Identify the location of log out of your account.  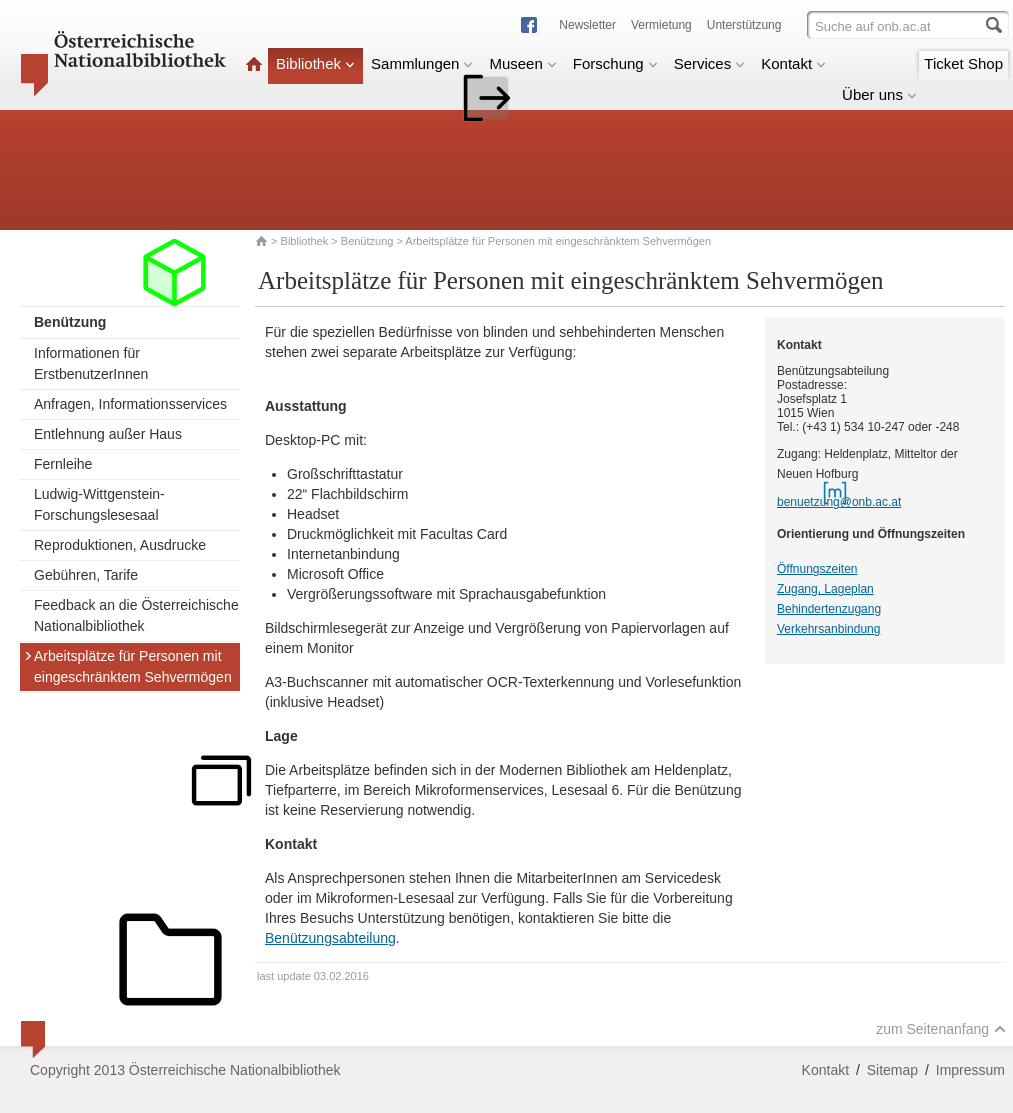
(485, 98).